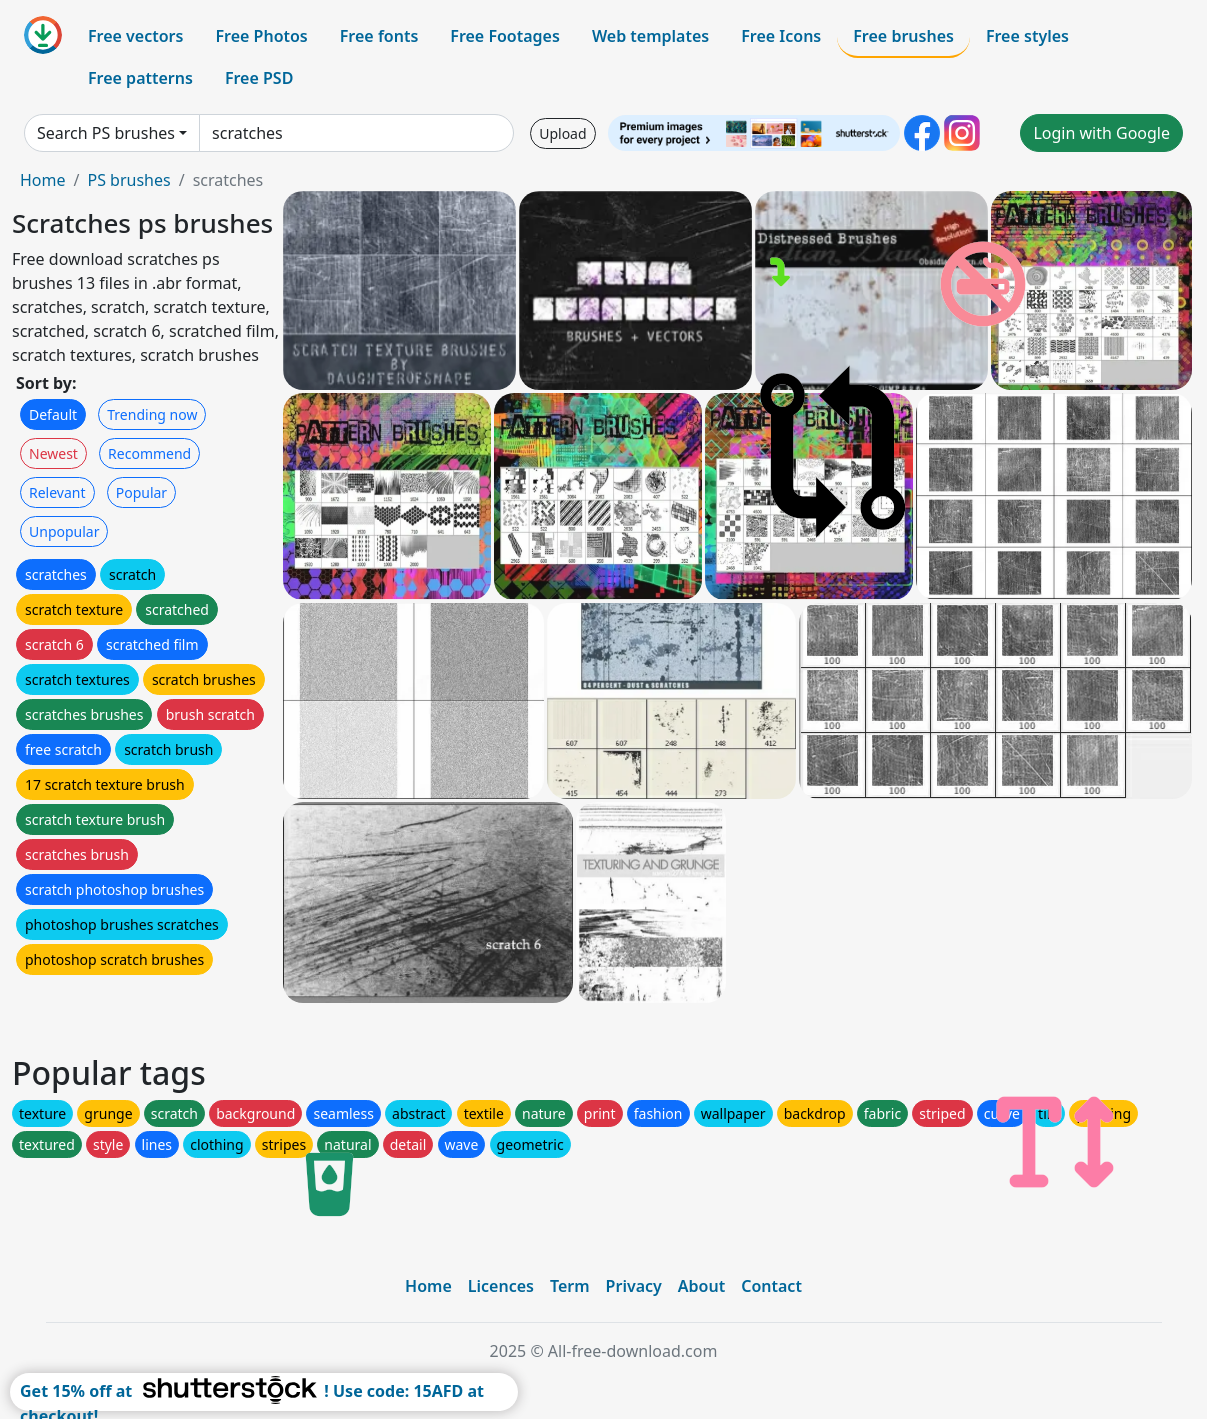 This screenshot has height=1419, width=1207. I want to click on indicates a no smoking zone or area, so click(983, 284).